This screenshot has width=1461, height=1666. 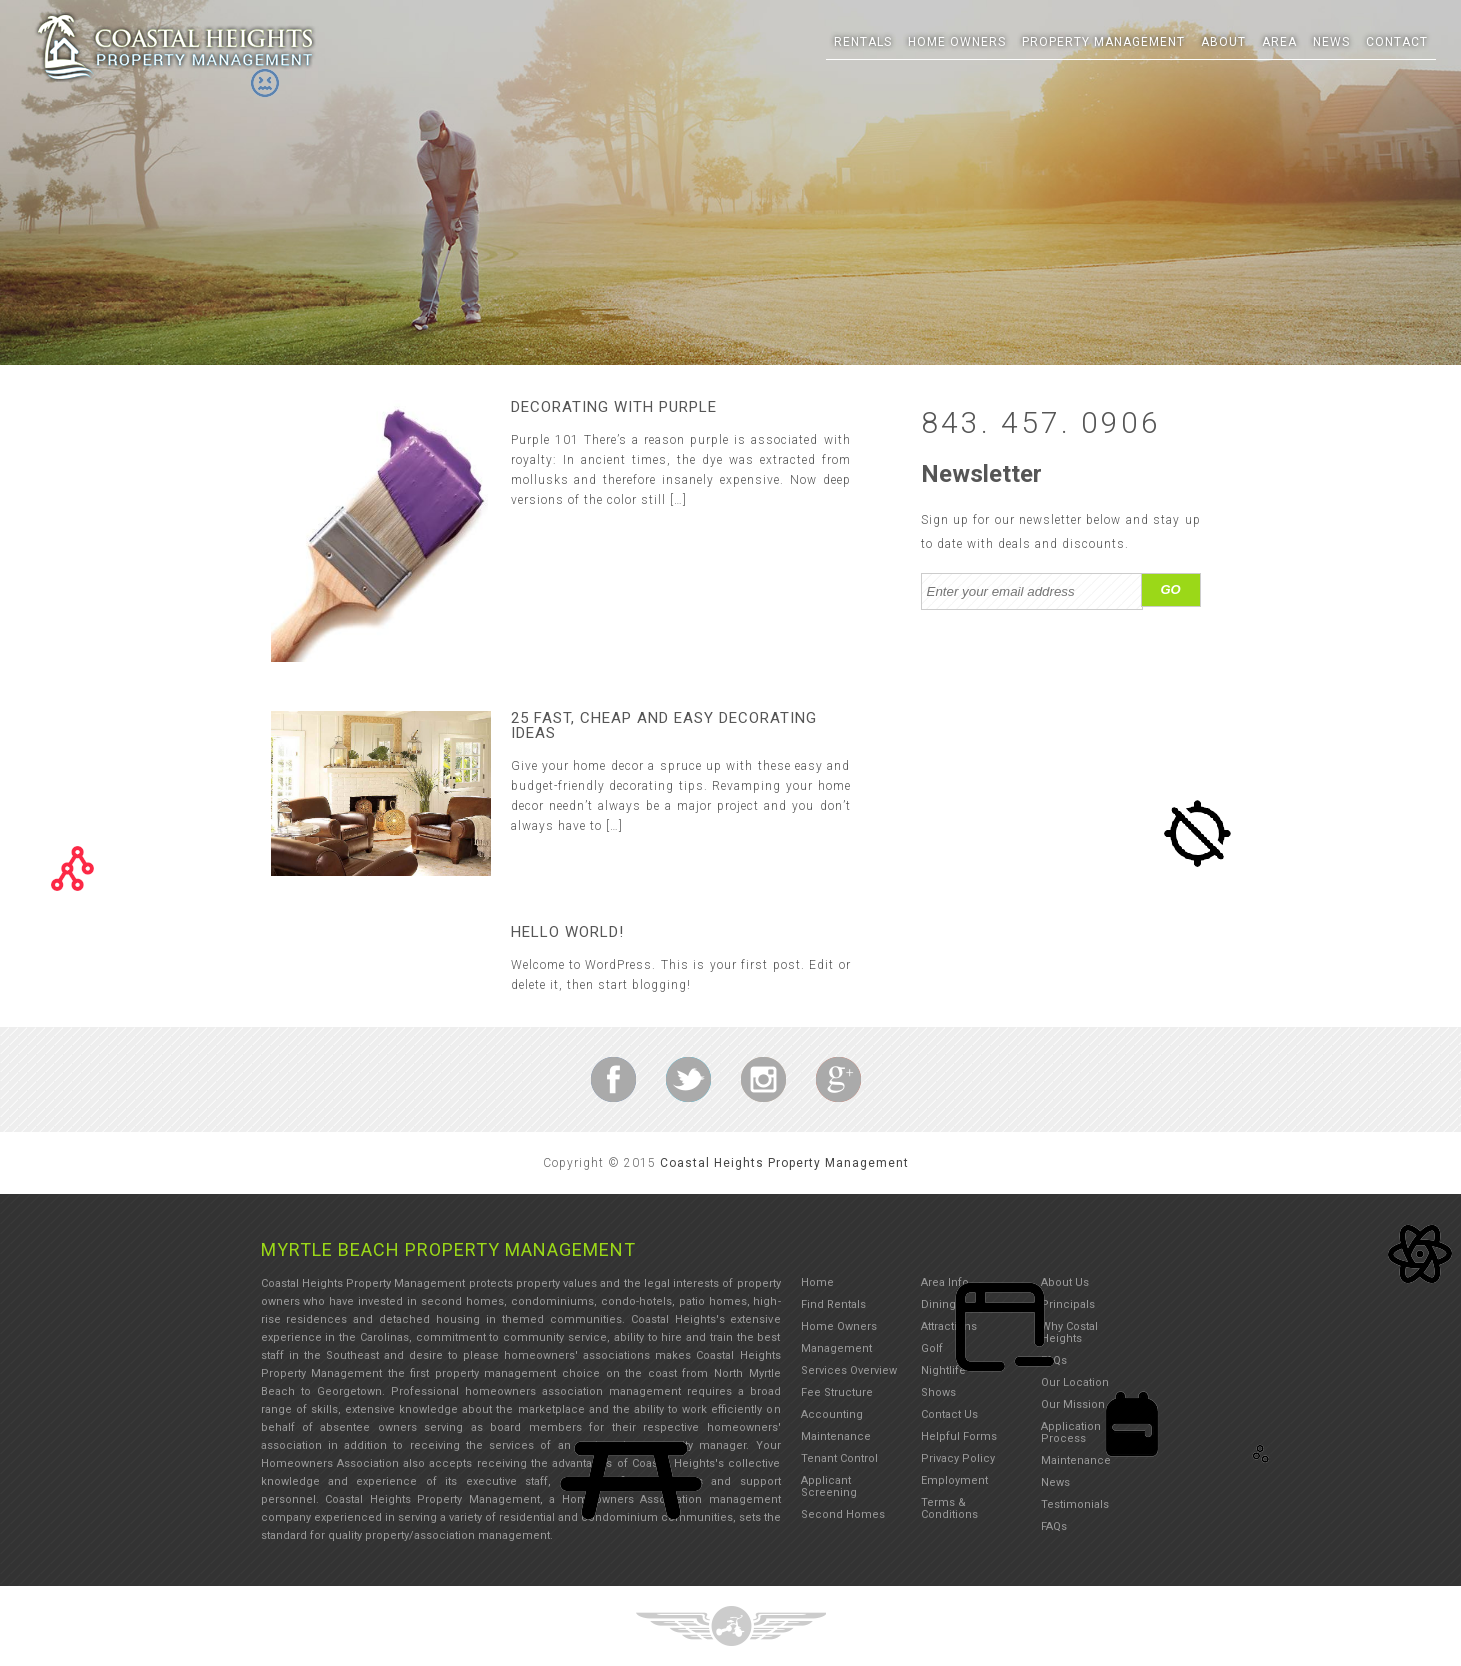 What do you see at coordinates (1132, 1424) in the screenshot?
I see `access your backpack or bag inventory` at bounding box center [1132, 1424].